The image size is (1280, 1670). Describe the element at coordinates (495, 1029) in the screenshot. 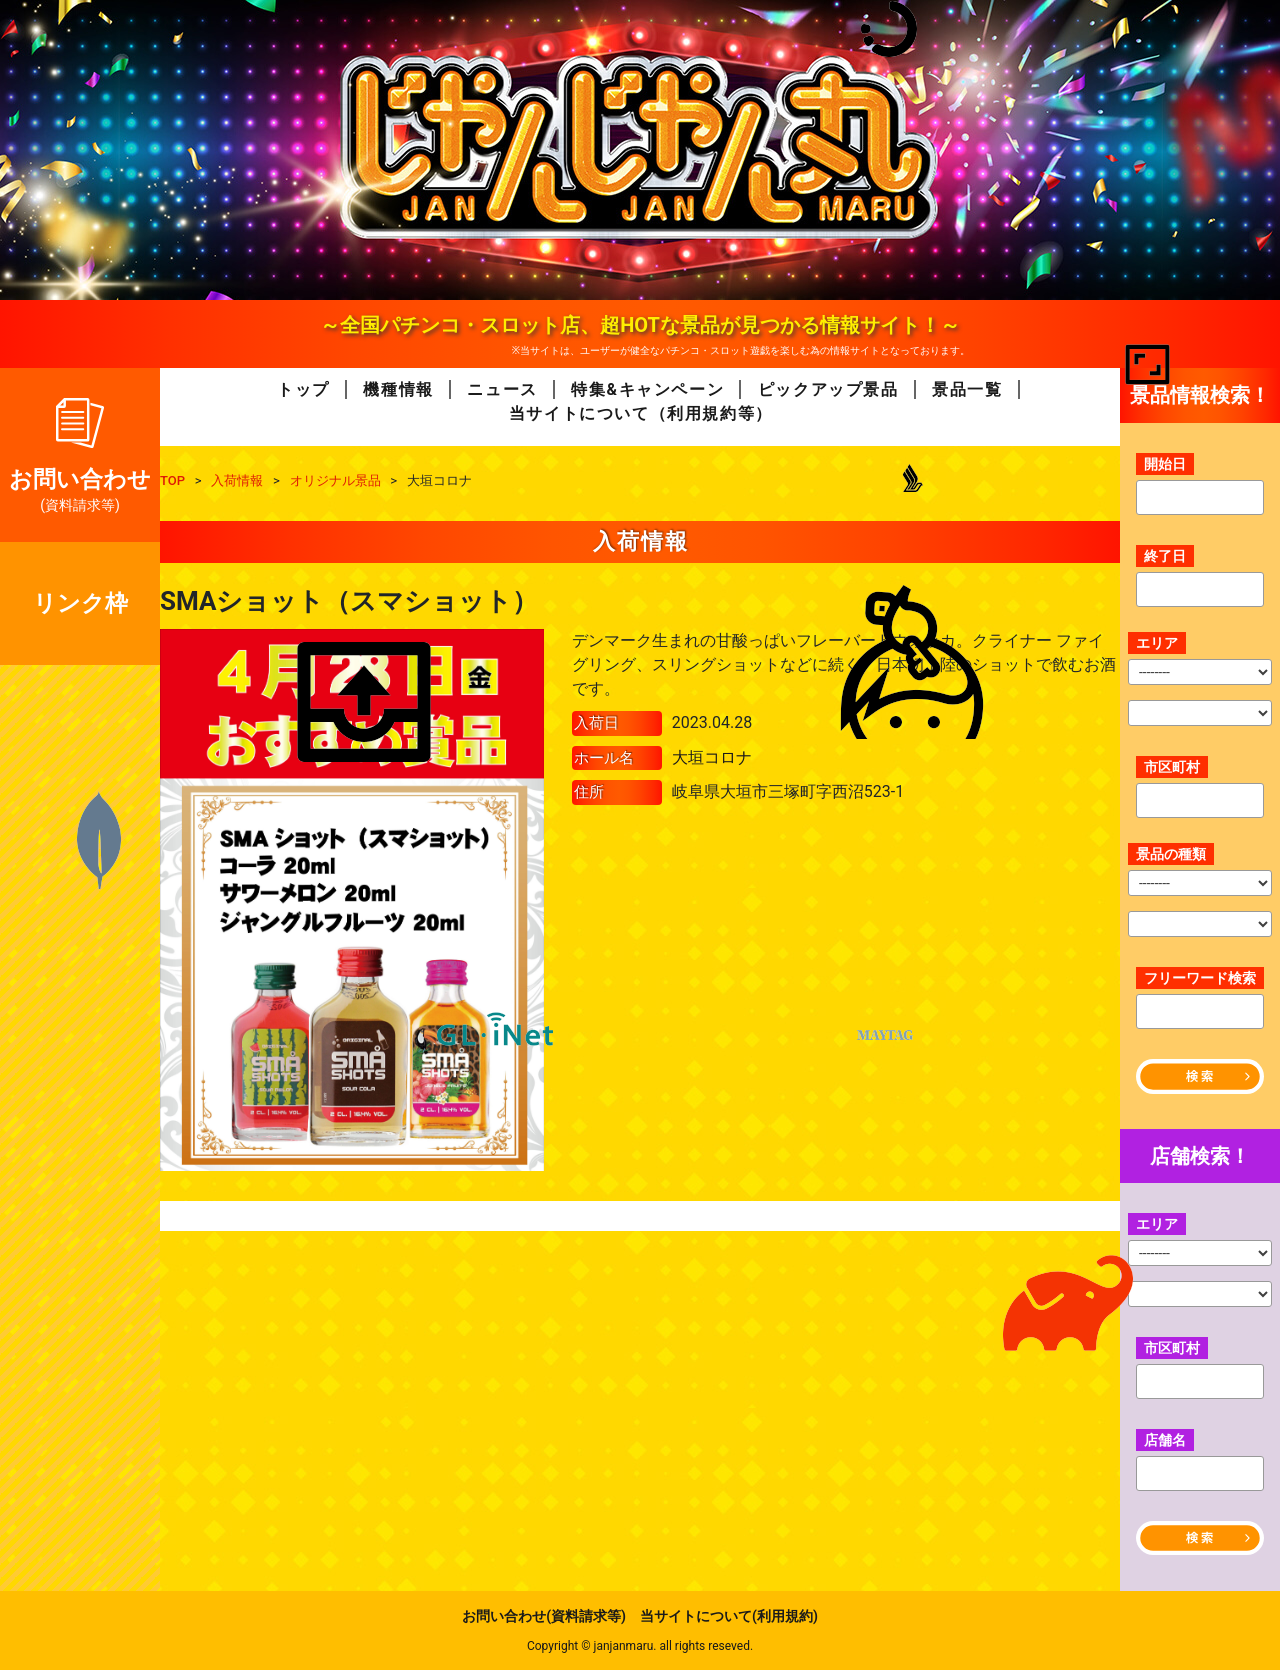

I see `GL.iNet company logo` at that location.